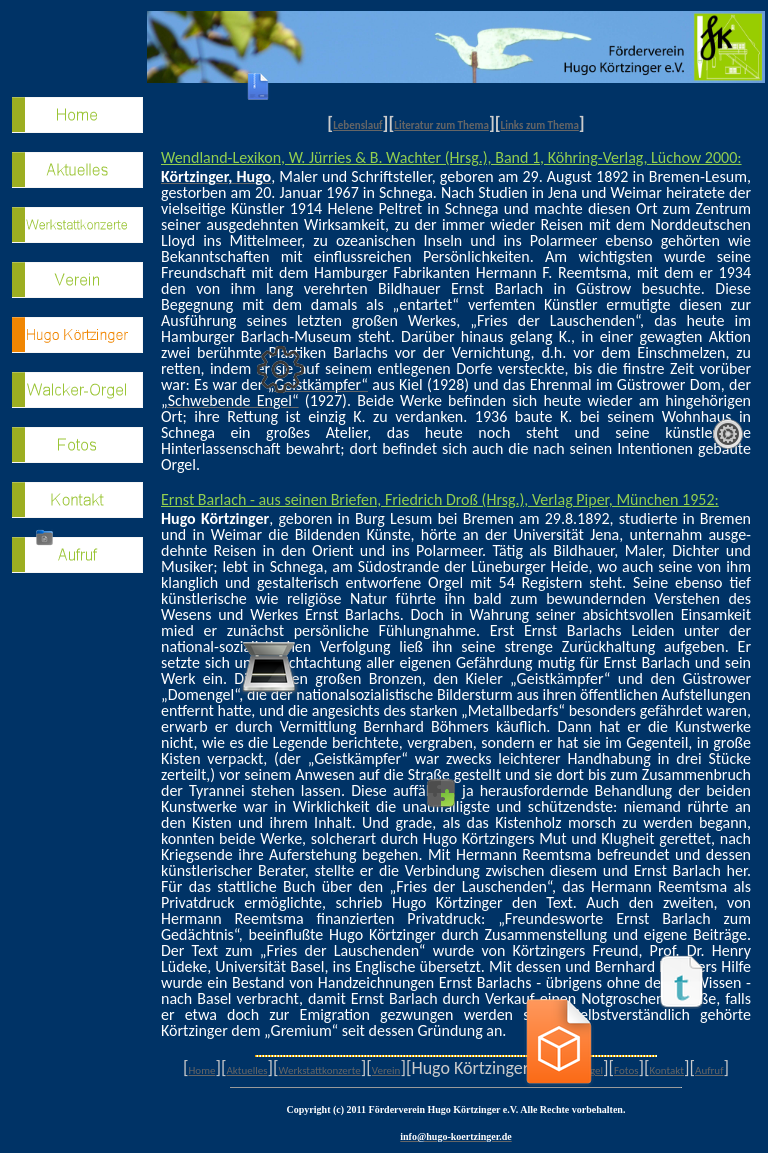 This screenshot has width=768, height=1153. What do you see at coordinates (44, 537) in the screenshot?
I see `open your documents folder` at bounding box center [44, 537].